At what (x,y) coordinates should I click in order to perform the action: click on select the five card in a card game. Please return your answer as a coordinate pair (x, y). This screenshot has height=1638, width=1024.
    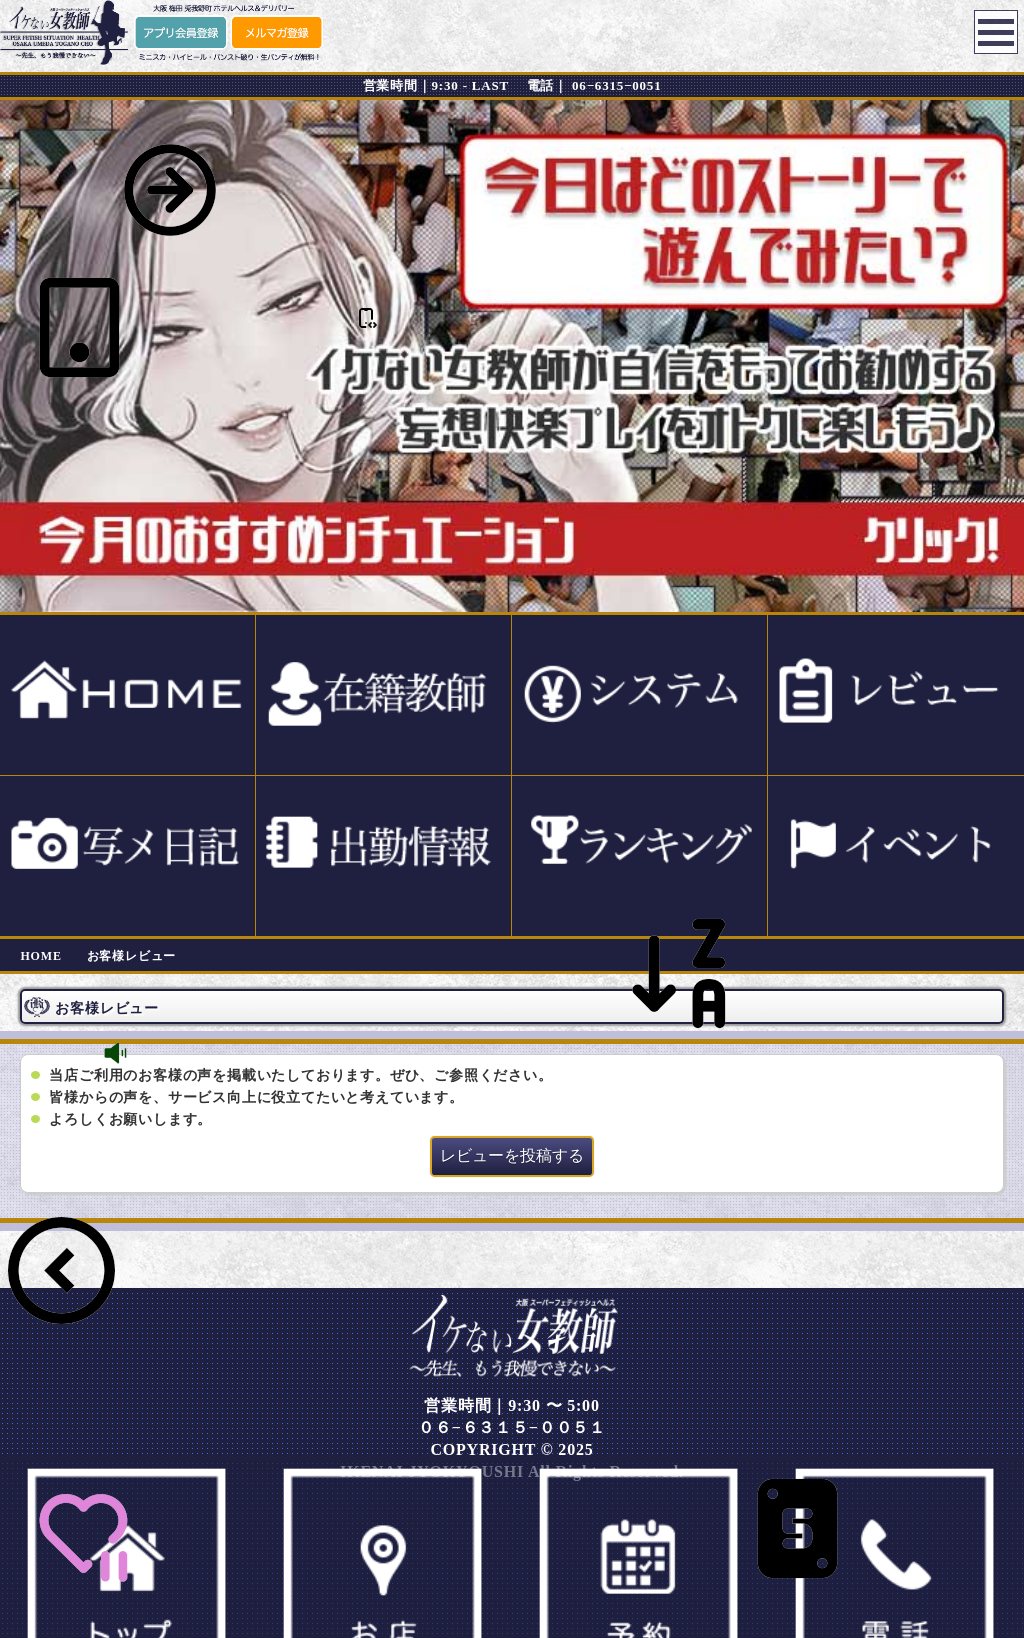
    Looking at the image, I should click on (797, 1528).